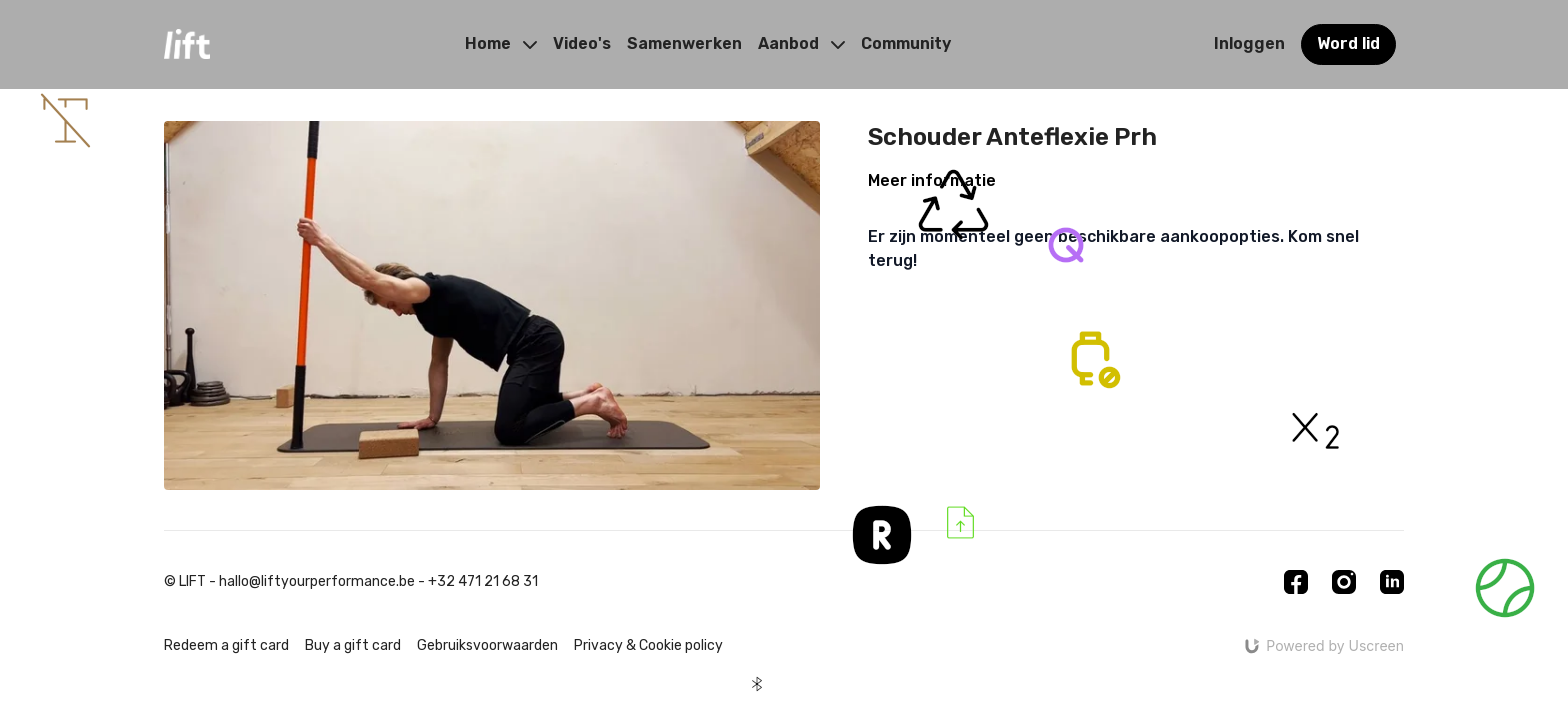 This screenshot has width=1568, height=720. I want to click on indicates recyclable item or material, so click(953, 204).